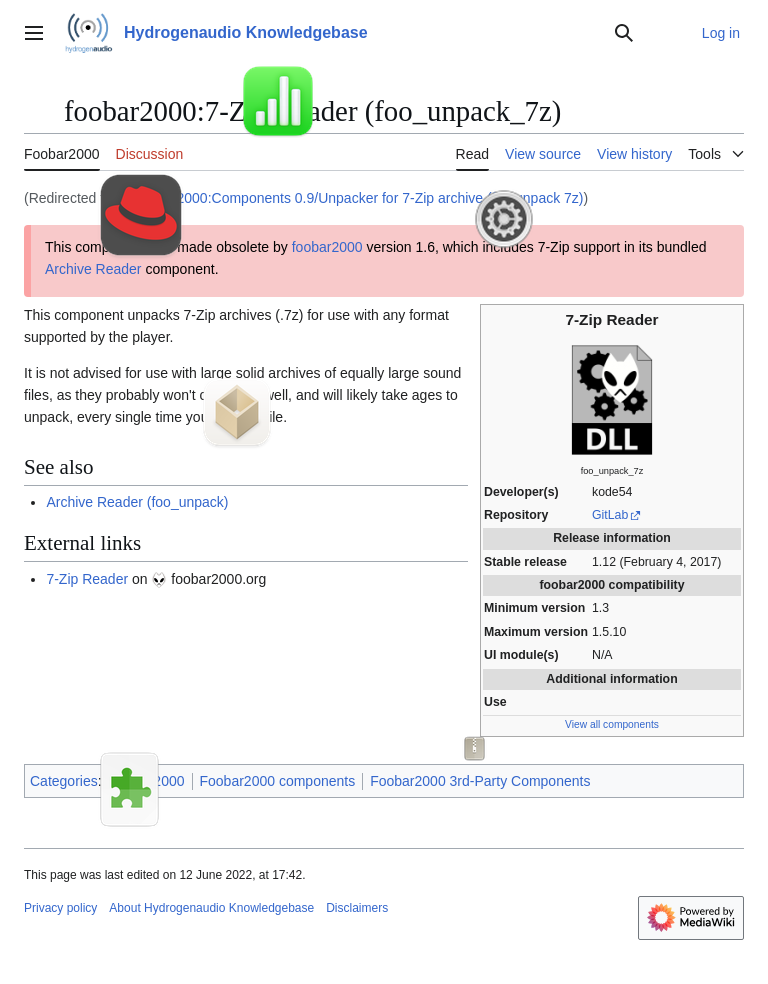 This screenshot has height=984, width=768. What do you see at coordinates (129, 789) in the screenshot?
I see `browser extension or add-on installer file` at bounding box center [129, 789].